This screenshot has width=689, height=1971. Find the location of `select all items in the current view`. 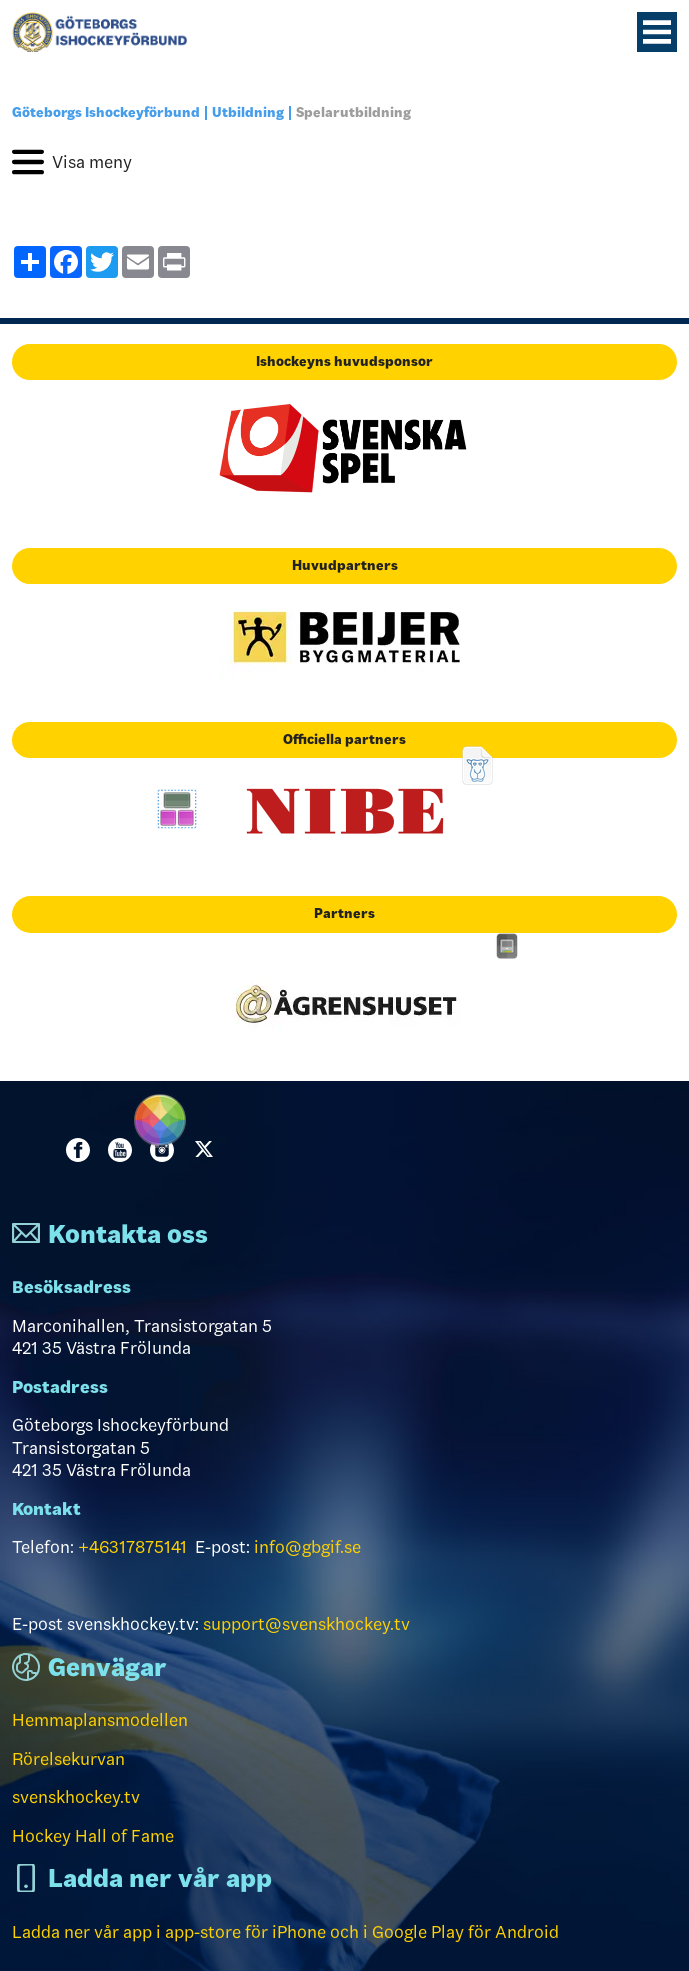

select all items in the current view is located at coordinates (177, 809).